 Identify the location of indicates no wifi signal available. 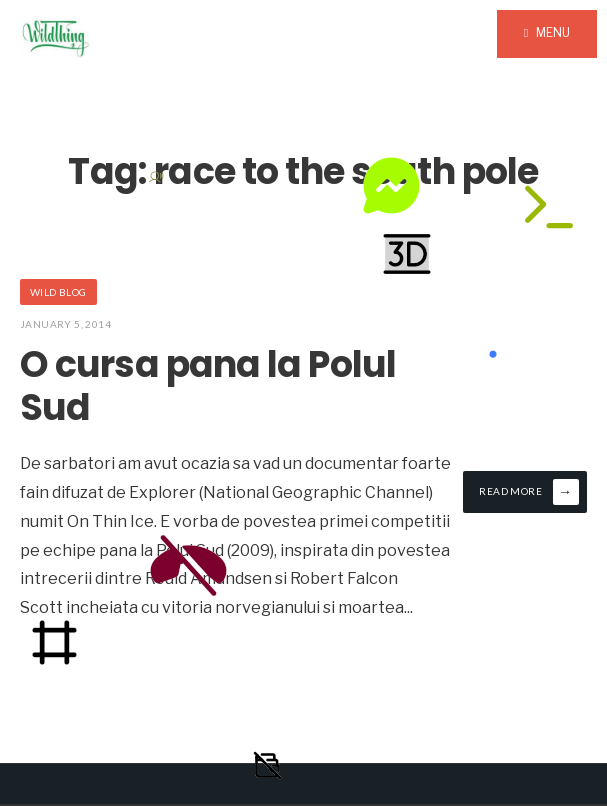
(493, 337).